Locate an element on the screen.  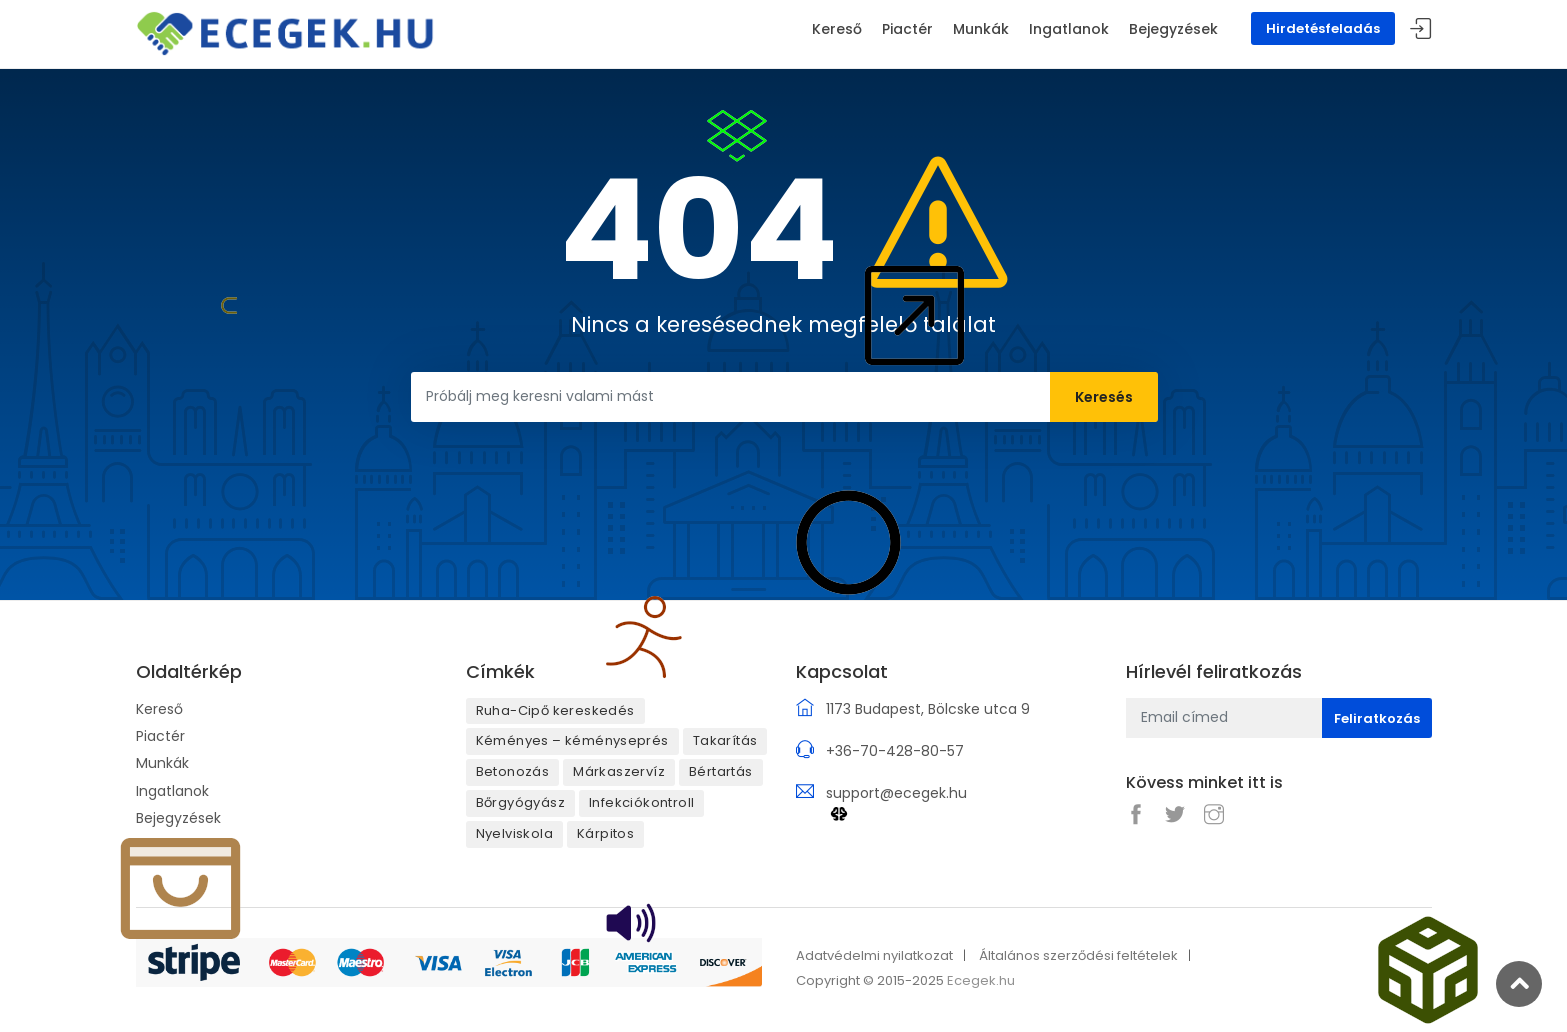
open codesandbox development environment is located at coordinates (1428, 970).